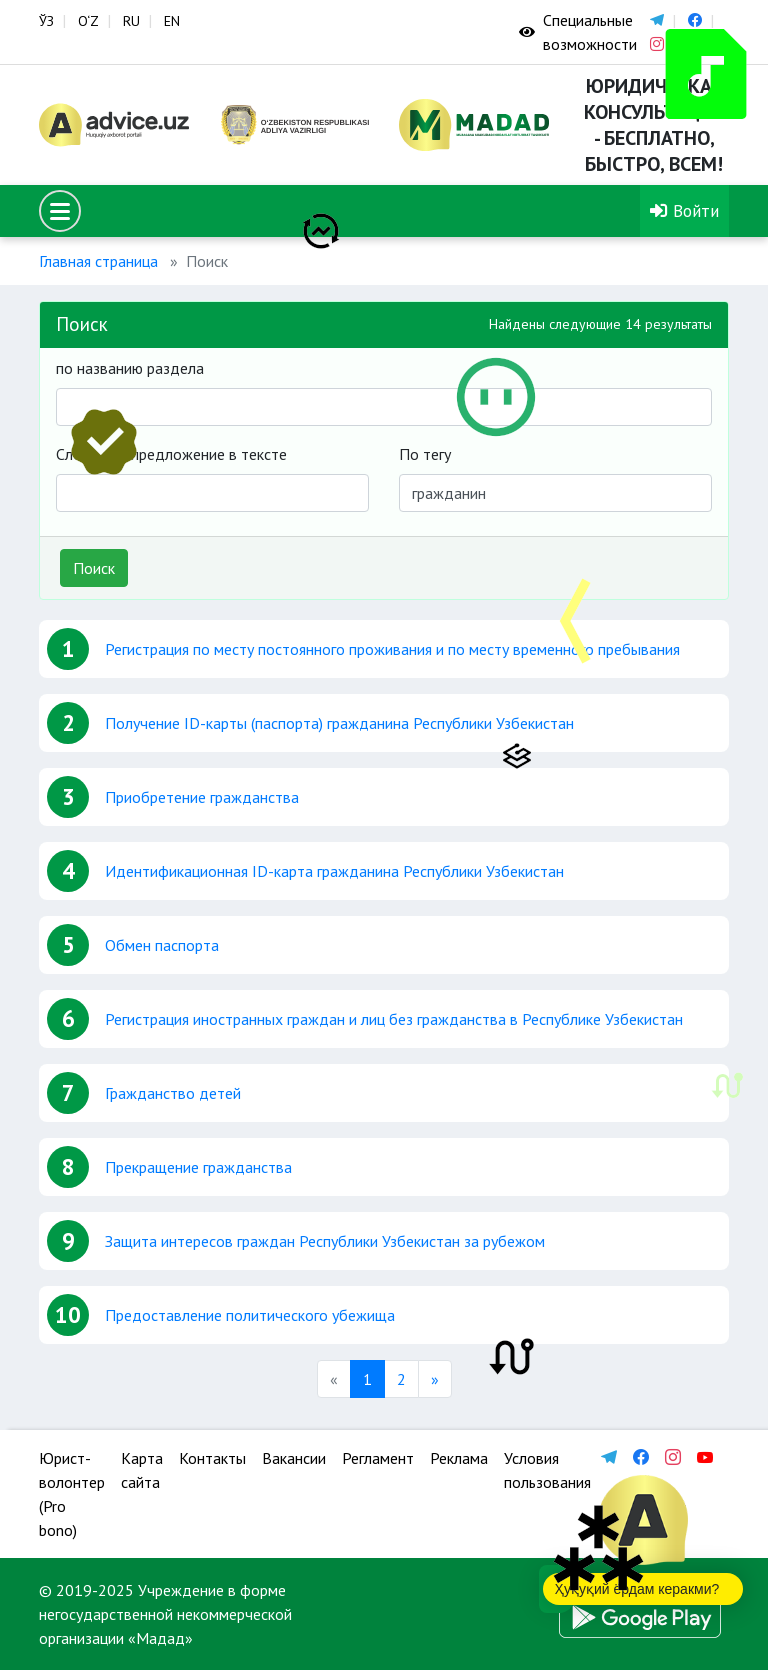 Image resolution: width=768 pixels, height=1670 pixels. What do you see at coordinates (598, 1550) in the screenshot?
I see `connect to the fediverse network` at bounding box center [598, 1550].